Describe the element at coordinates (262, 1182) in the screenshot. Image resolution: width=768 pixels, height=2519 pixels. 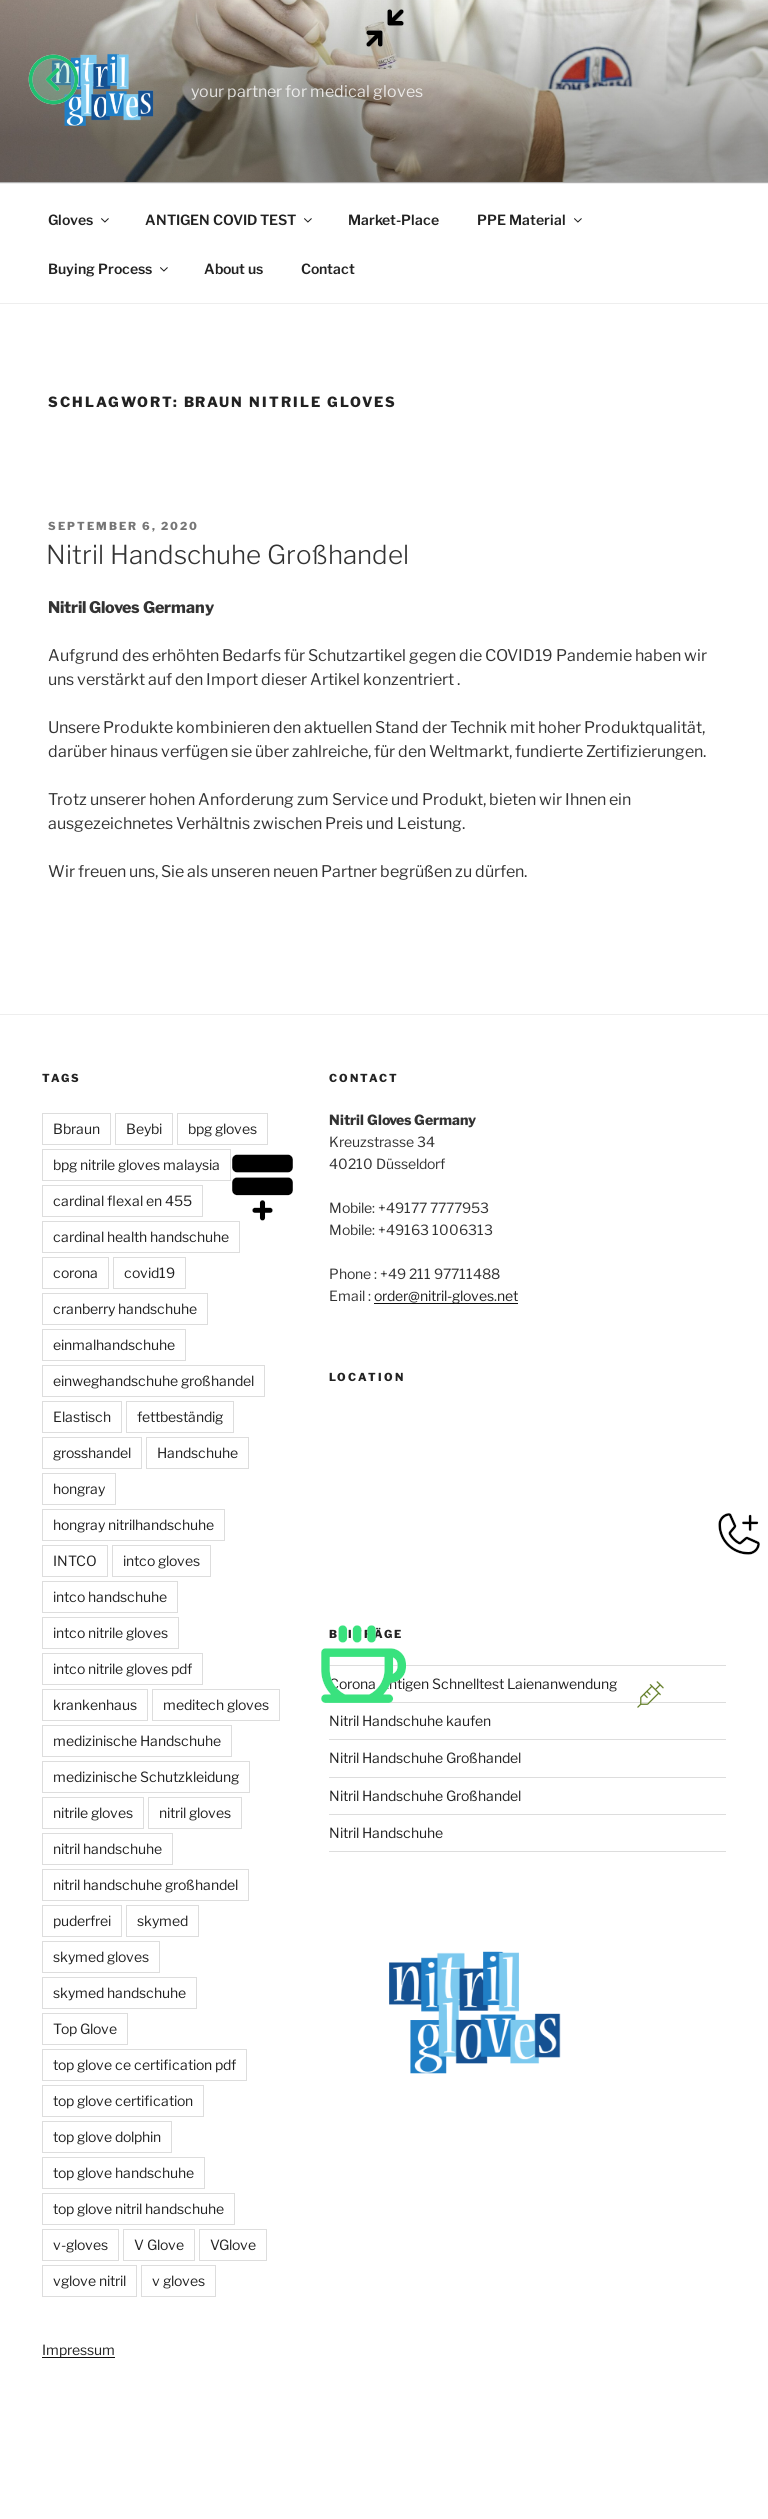
I see `add a new row below` at that location.